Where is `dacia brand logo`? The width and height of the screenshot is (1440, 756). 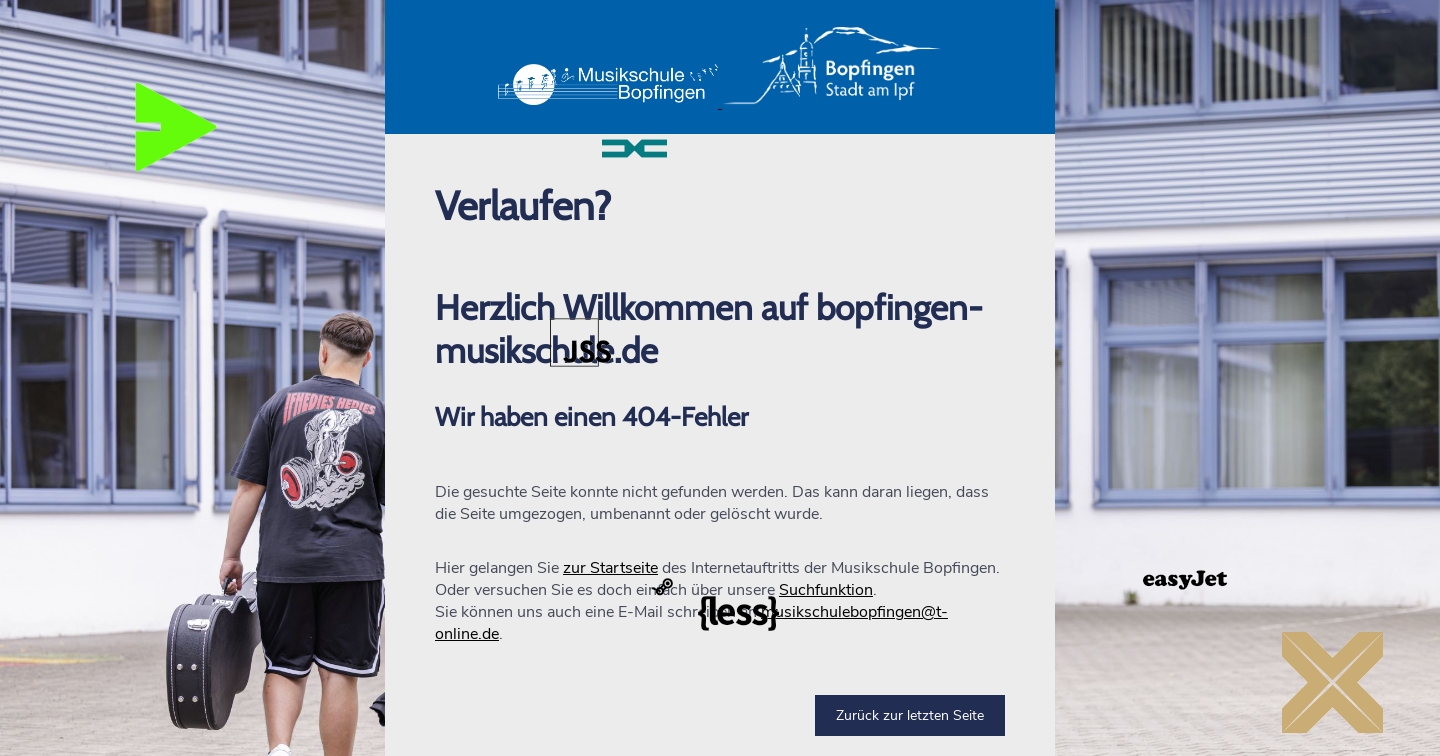 dacia brand logo is located at coordinates (634, 148).